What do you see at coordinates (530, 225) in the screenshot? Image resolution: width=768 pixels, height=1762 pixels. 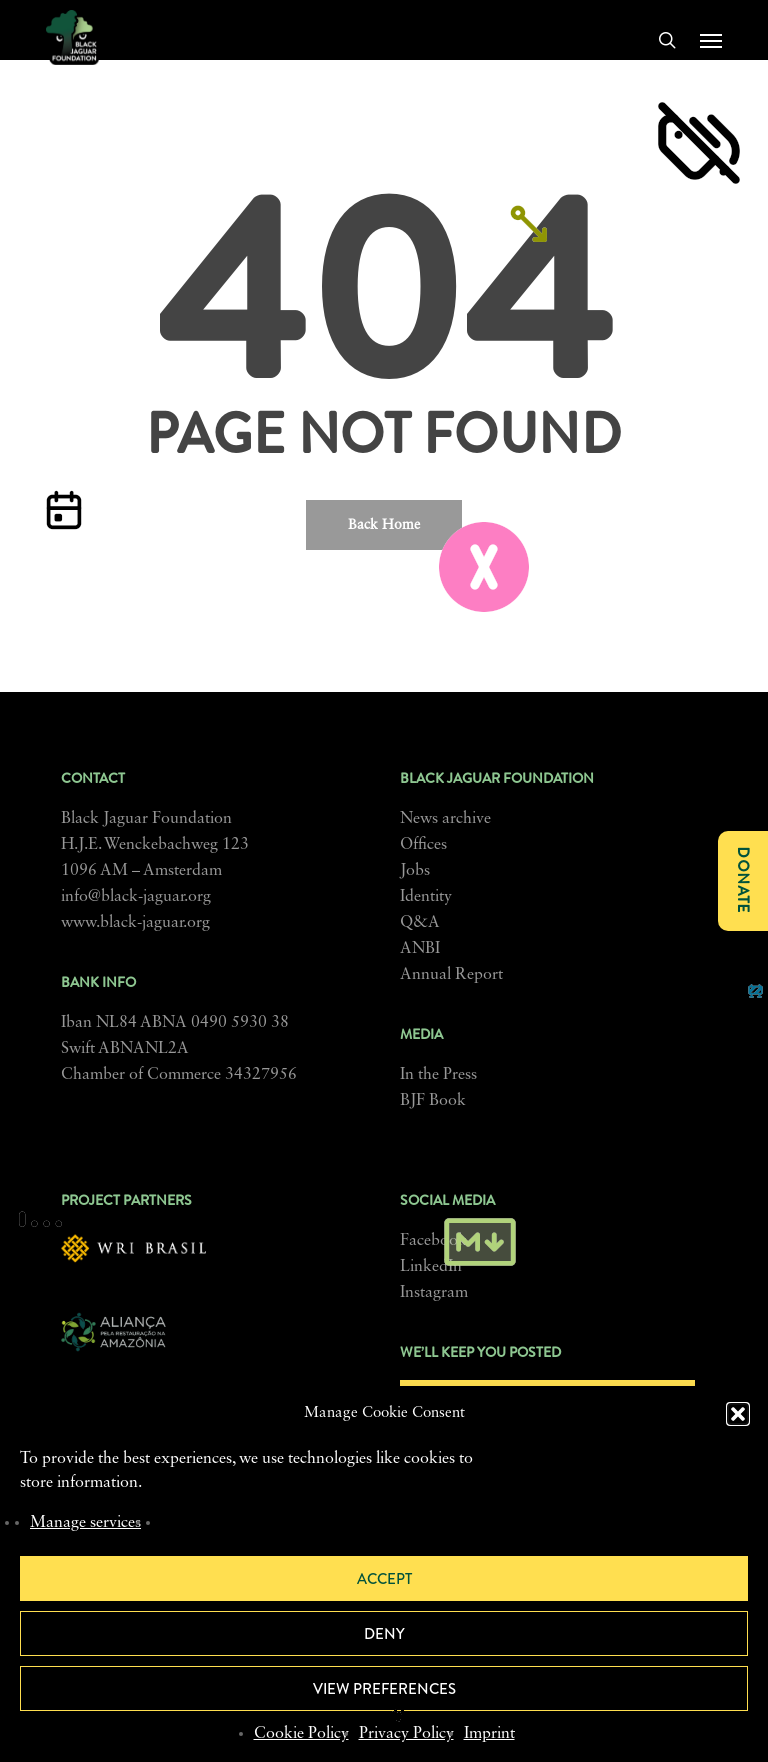 I see `navigate to the next item diagonally` at bounding box center [530, 225].